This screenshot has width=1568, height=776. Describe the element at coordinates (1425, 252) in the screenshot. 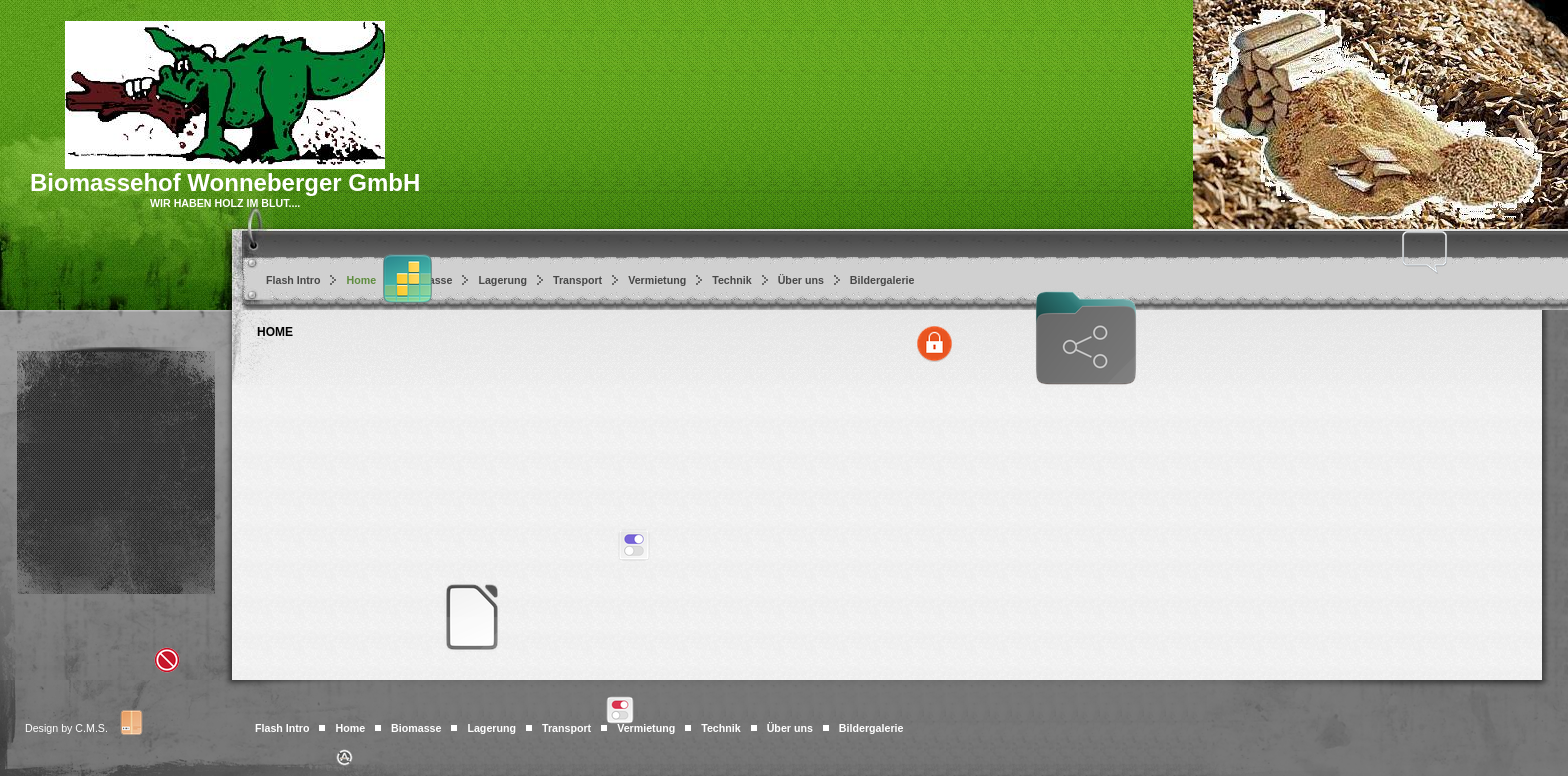

I see `set status to invisible or appear offline` at that location.